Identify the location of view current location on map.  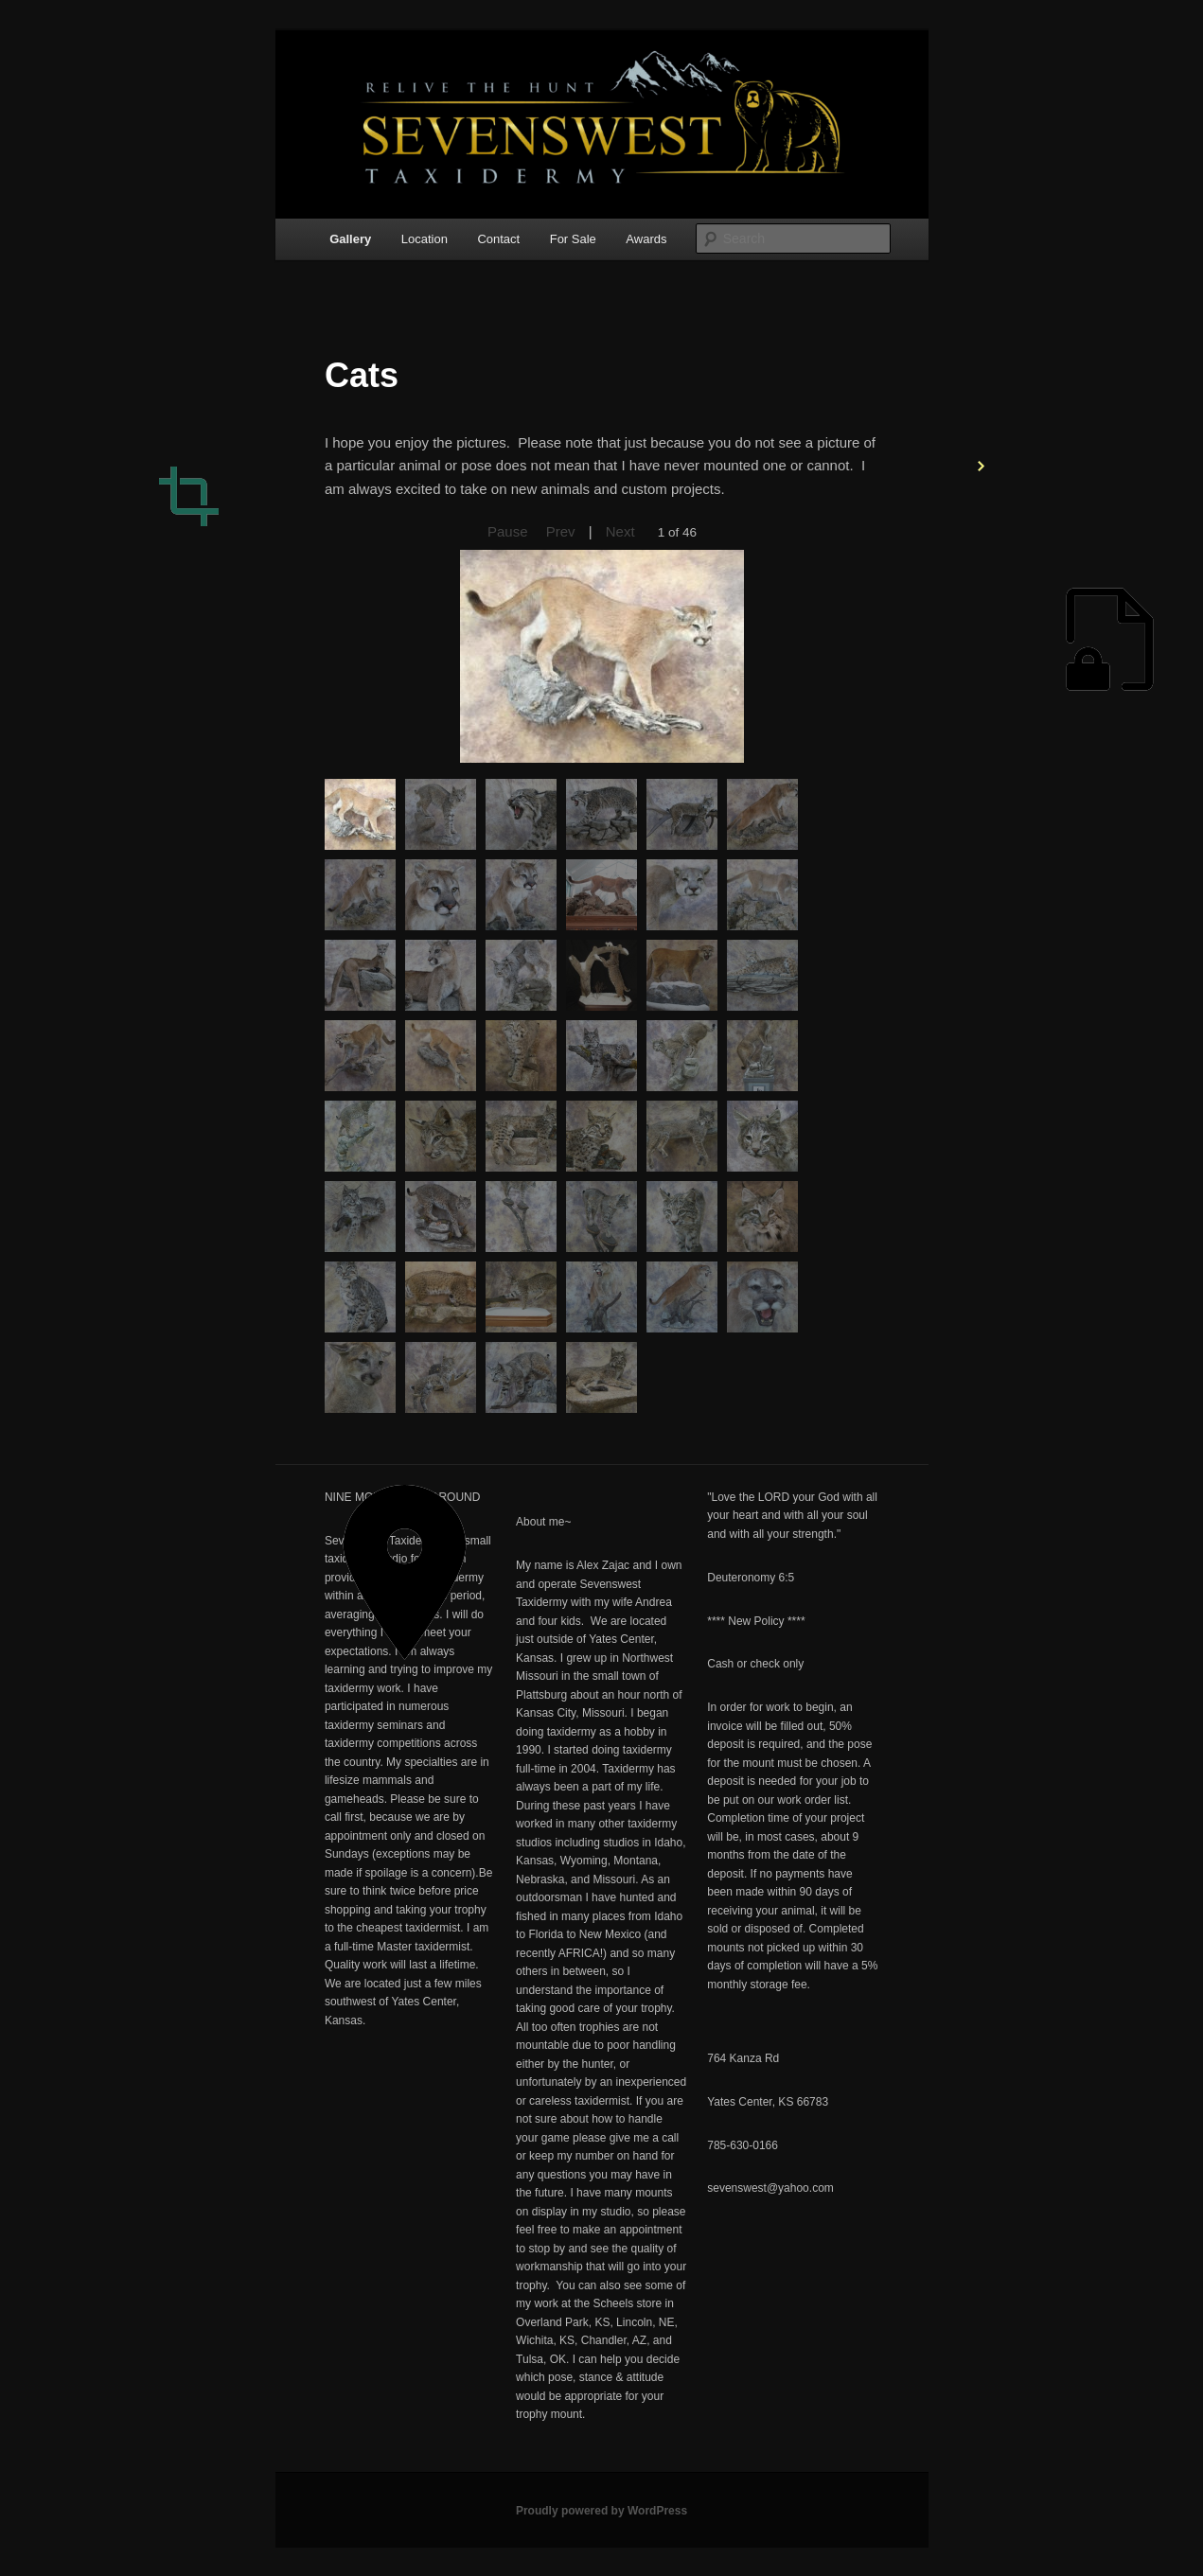
(404, 1572).